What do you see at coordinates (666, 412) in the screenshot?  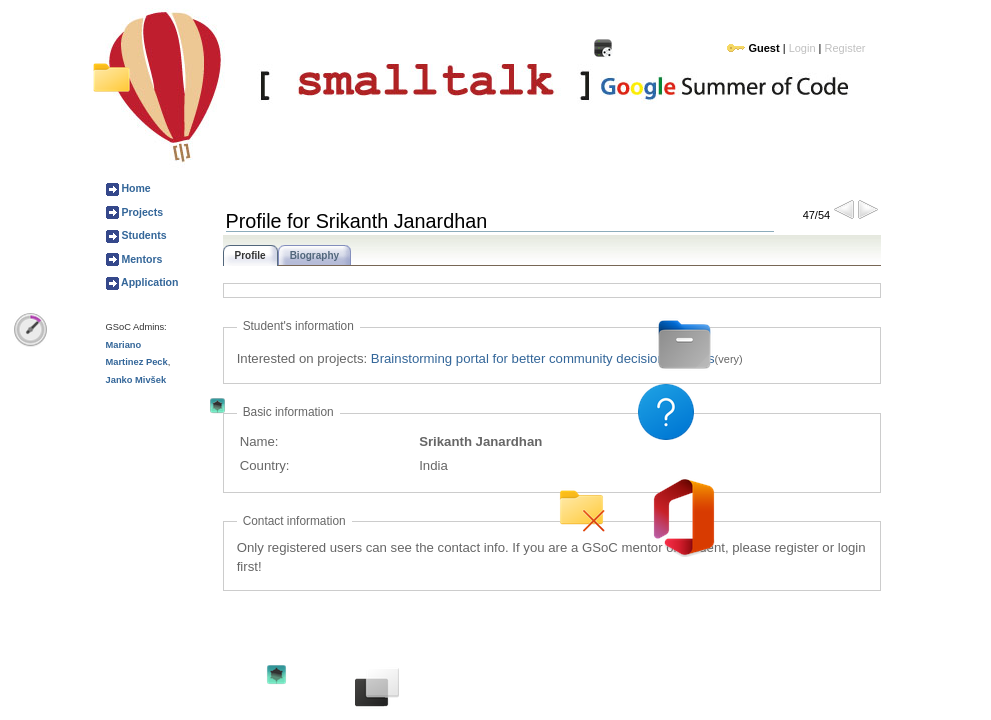 I see `access help or support information` at bounding box center [666, 412].